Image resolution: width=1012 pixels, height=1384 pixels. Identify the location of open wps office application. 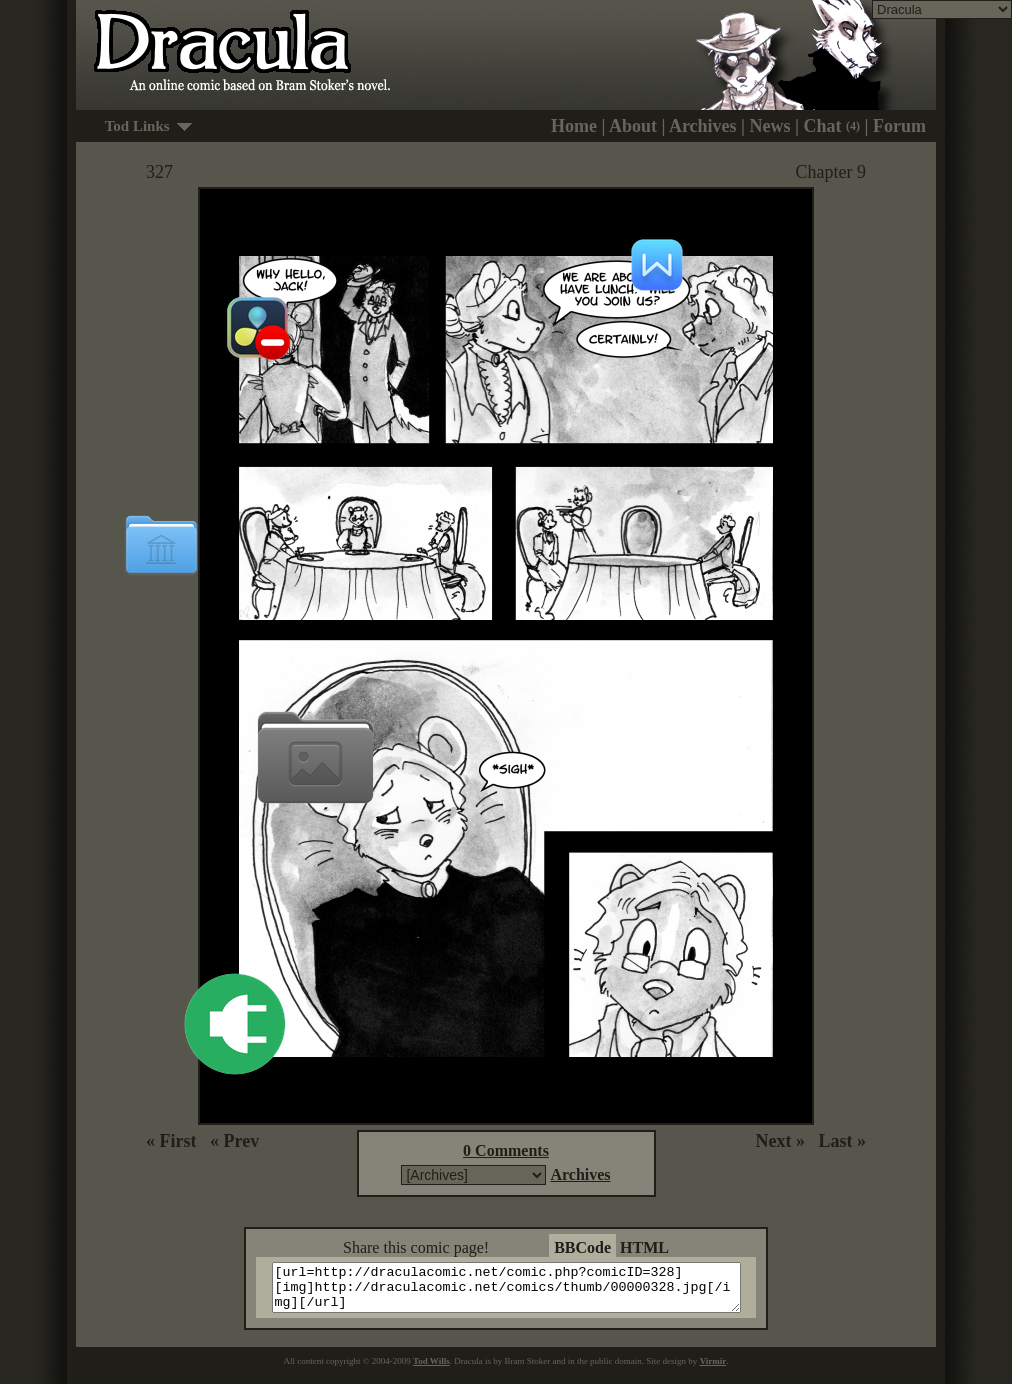
(657, 265).